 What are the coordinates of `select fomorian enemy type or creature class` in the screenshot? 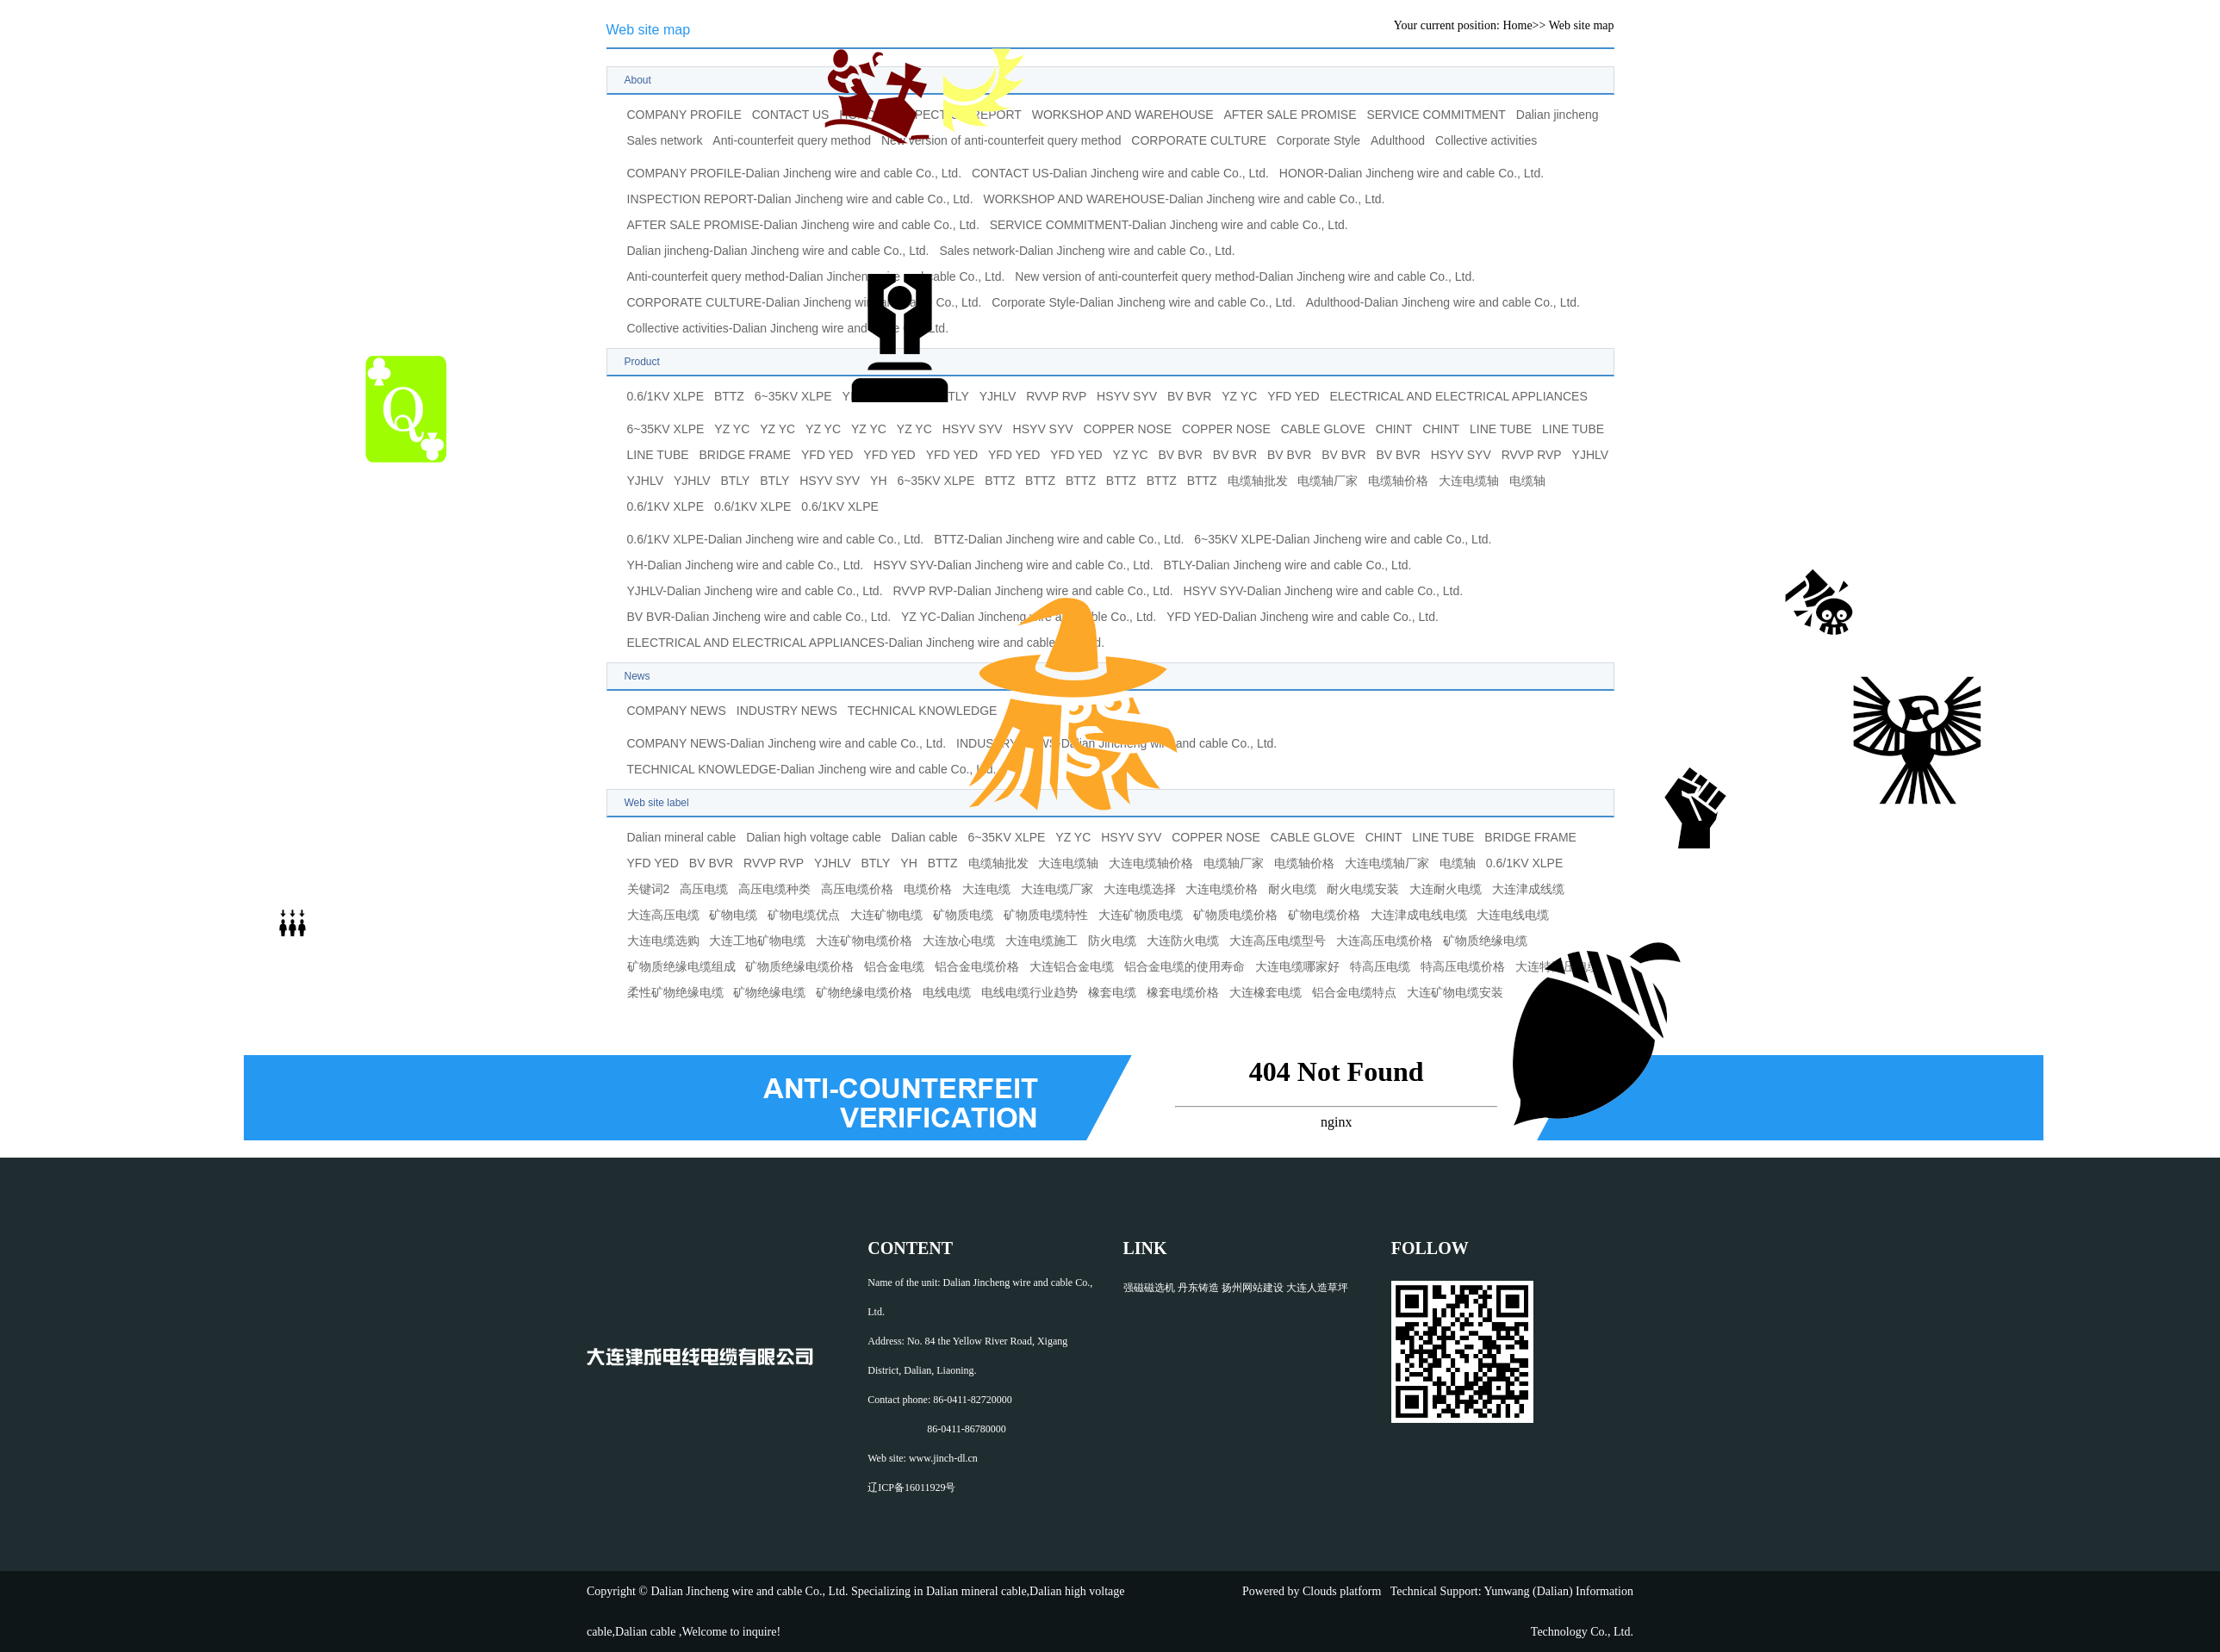 It's located at (877, 91).